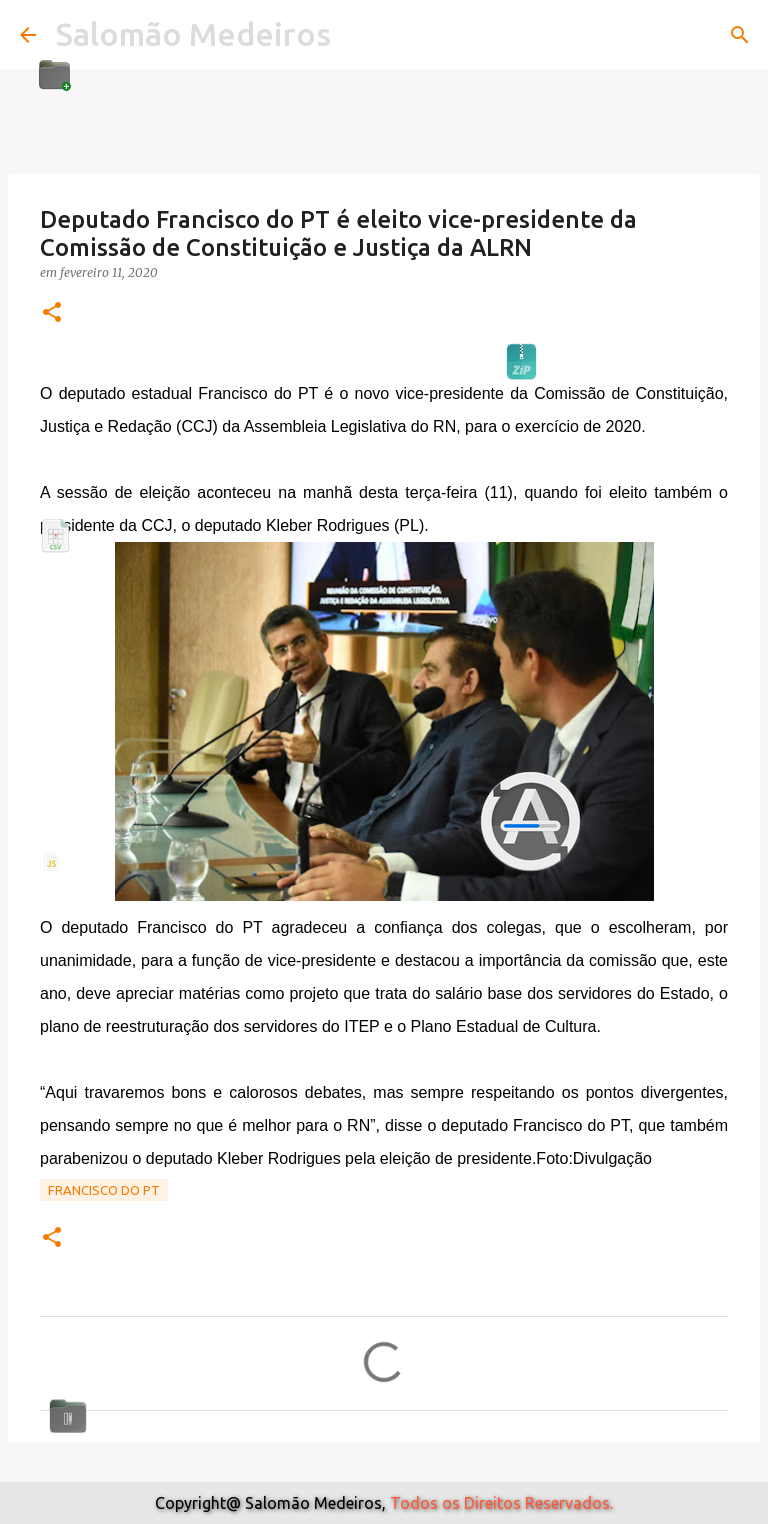 The image size is (768, 1524). What do you see at coordinates (51, 861) in the screenshot?
I see `a javascript source code file` at bounding box center [51, 861].